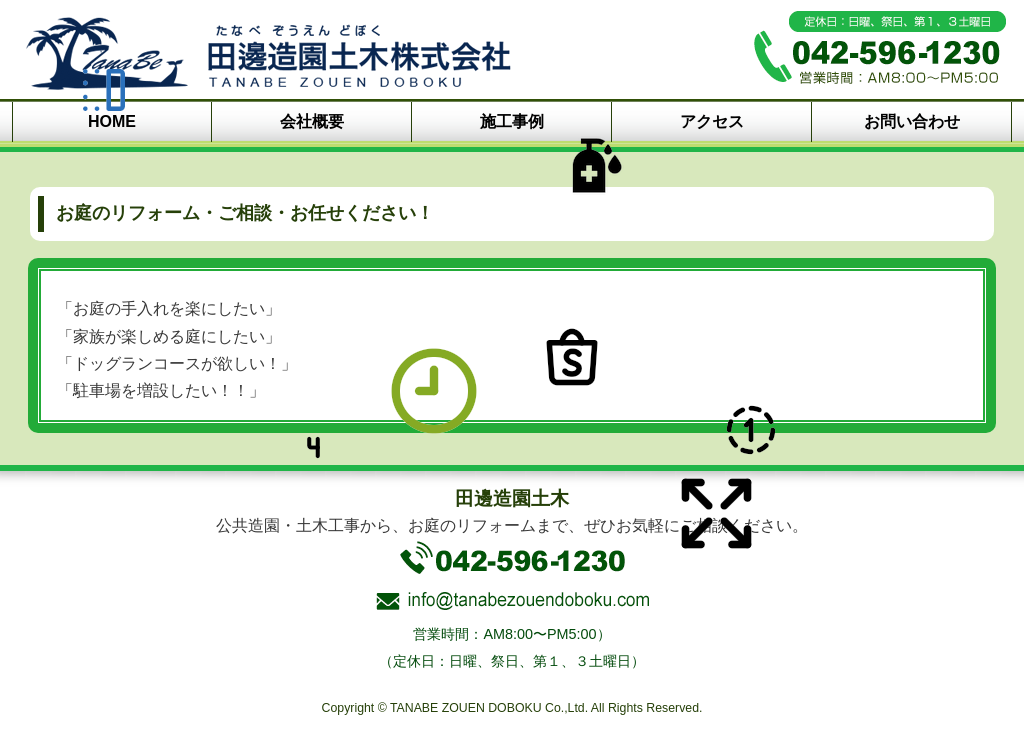  Describe the element at coordinates (751, 430) in the screenshot. I see `indicates step one in a multi-step process` at that location.